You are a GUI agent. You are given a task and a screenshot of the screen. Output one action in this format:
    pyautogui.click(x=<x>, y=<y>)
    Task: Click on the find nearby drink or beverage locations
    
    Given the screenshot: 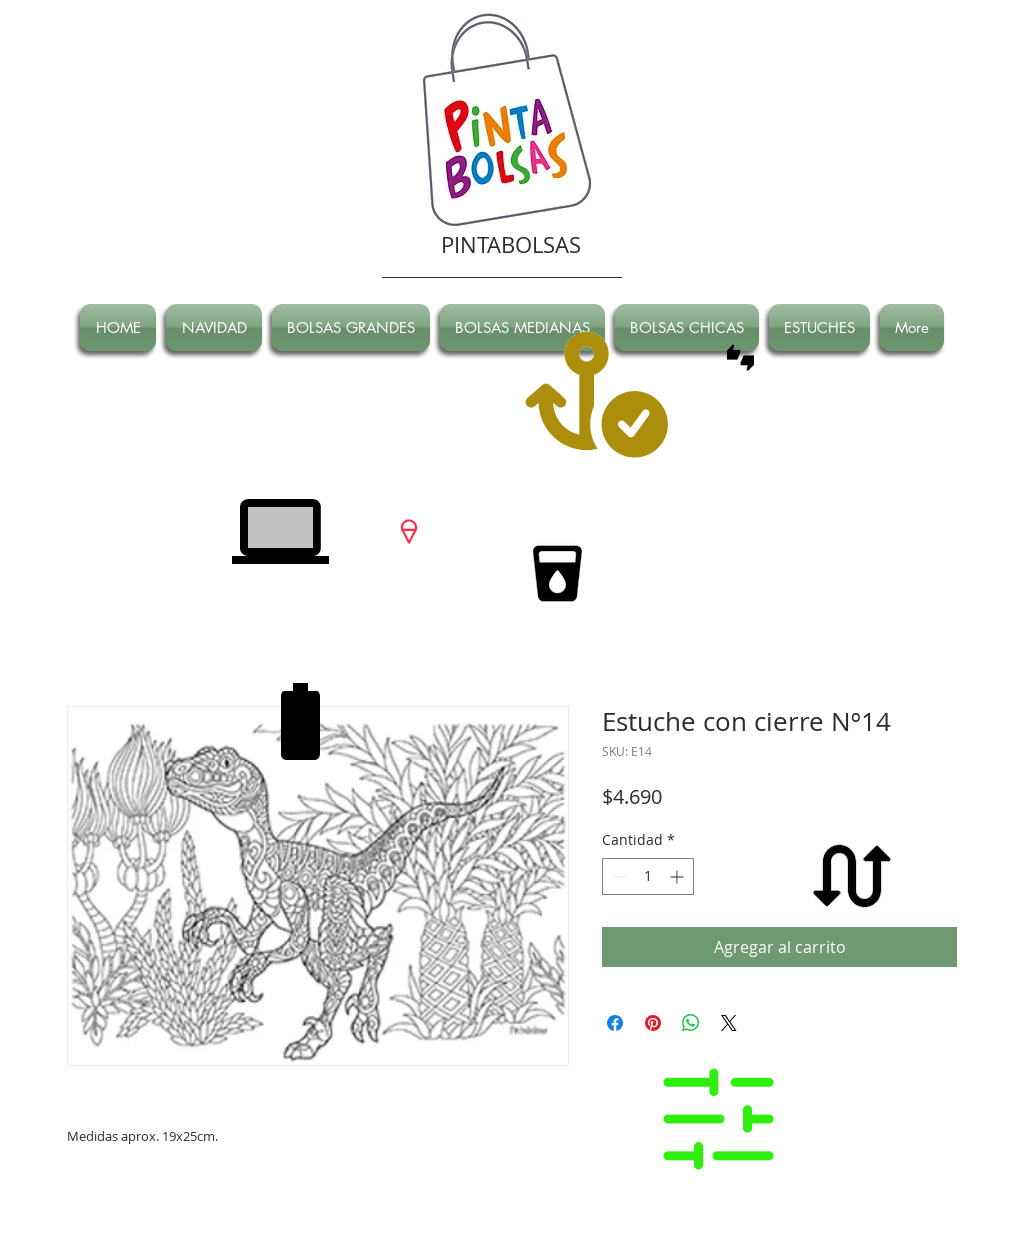 What is the action you would take?
    pyautogui.click(x=557, y=573)
    